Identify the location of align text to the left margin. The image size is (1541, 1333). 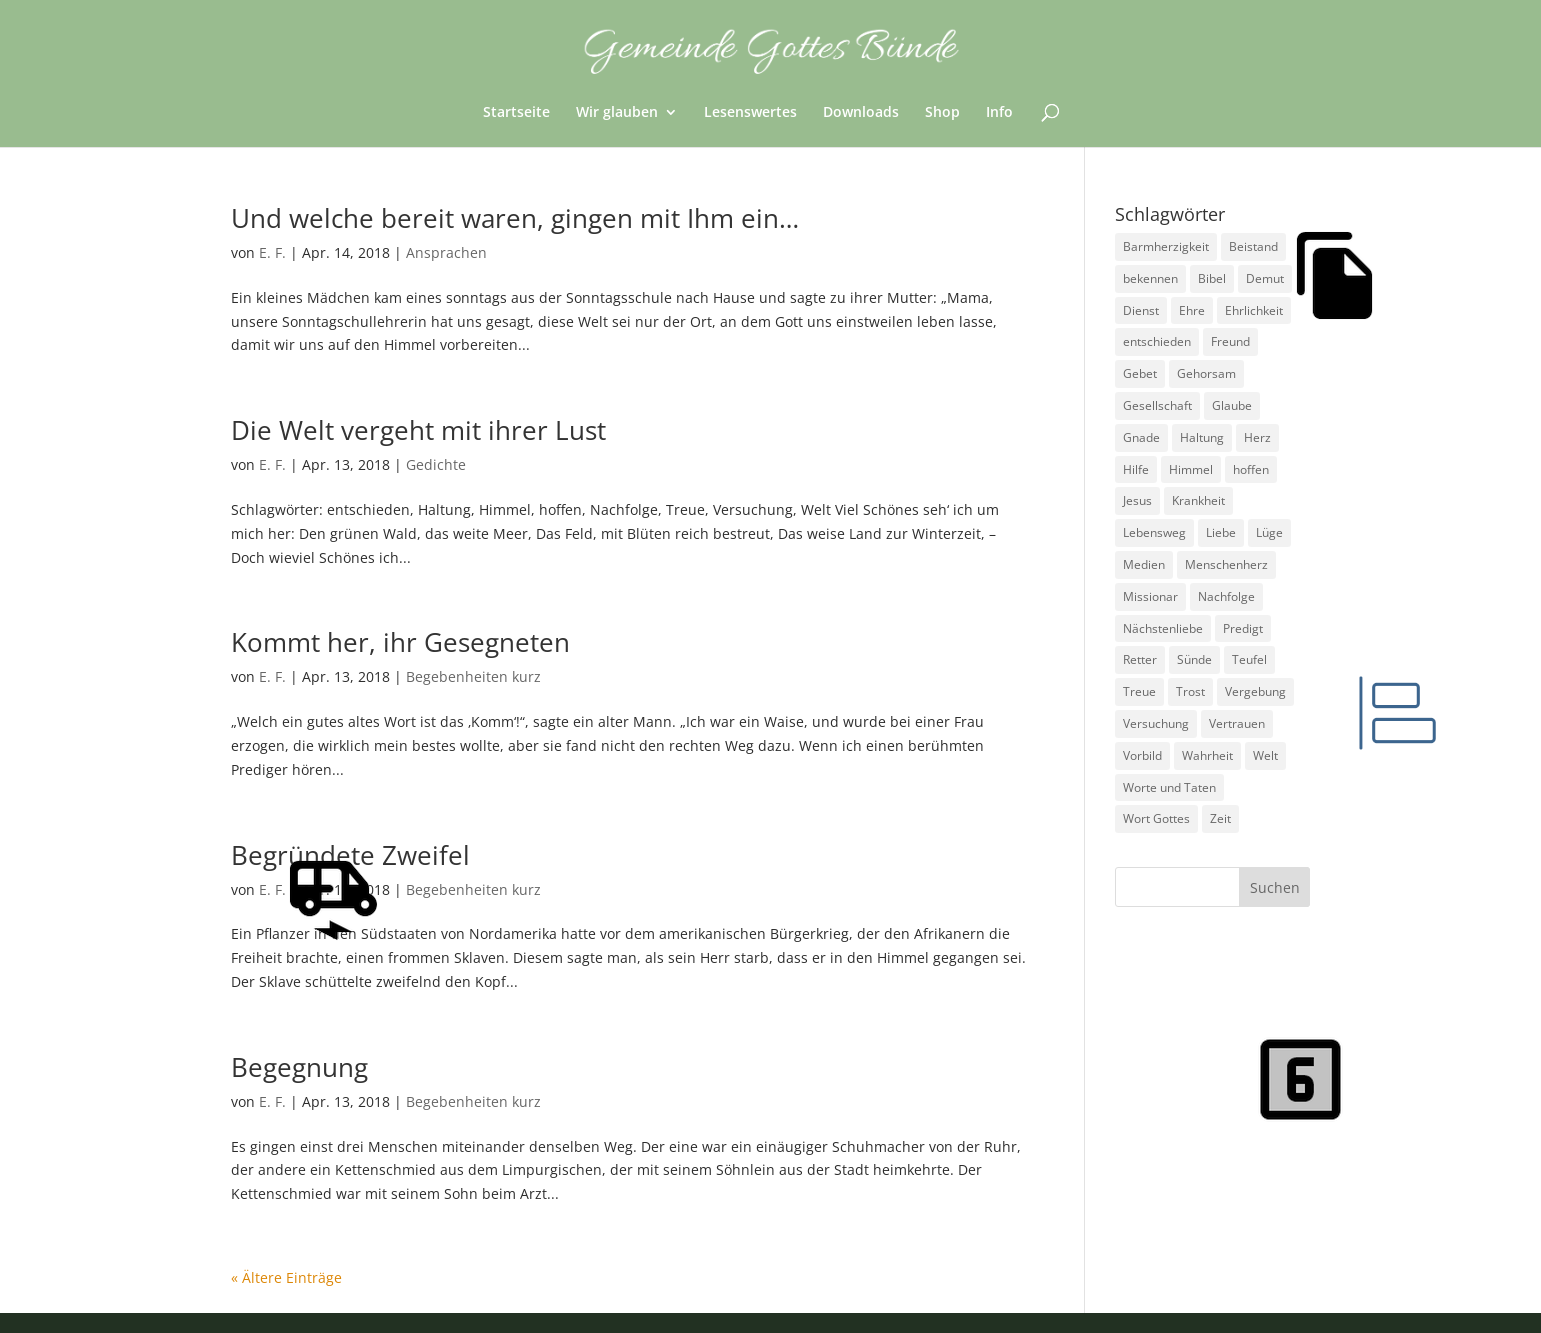
(1396, 713).